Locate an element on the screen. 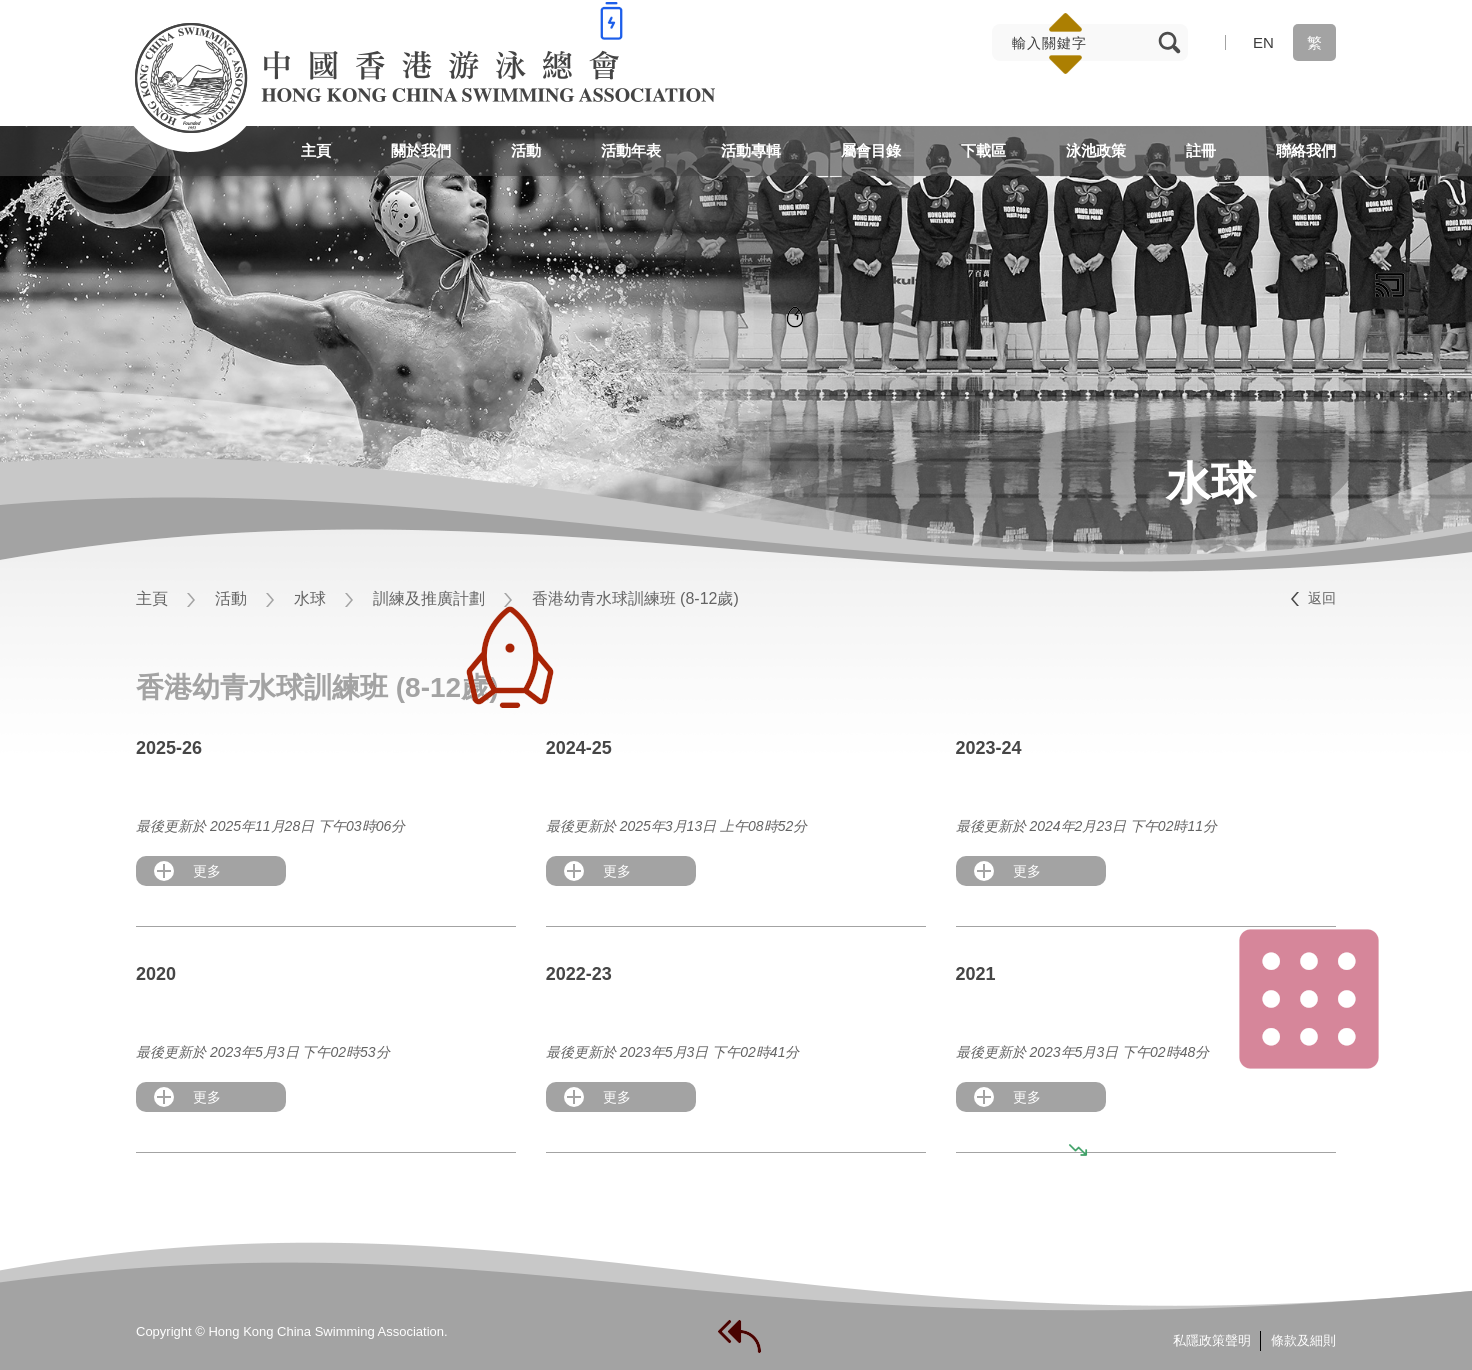 The width and height of the screenshot is (1472, 1370). launch or deploy an application is located at coordinates (510, 661).